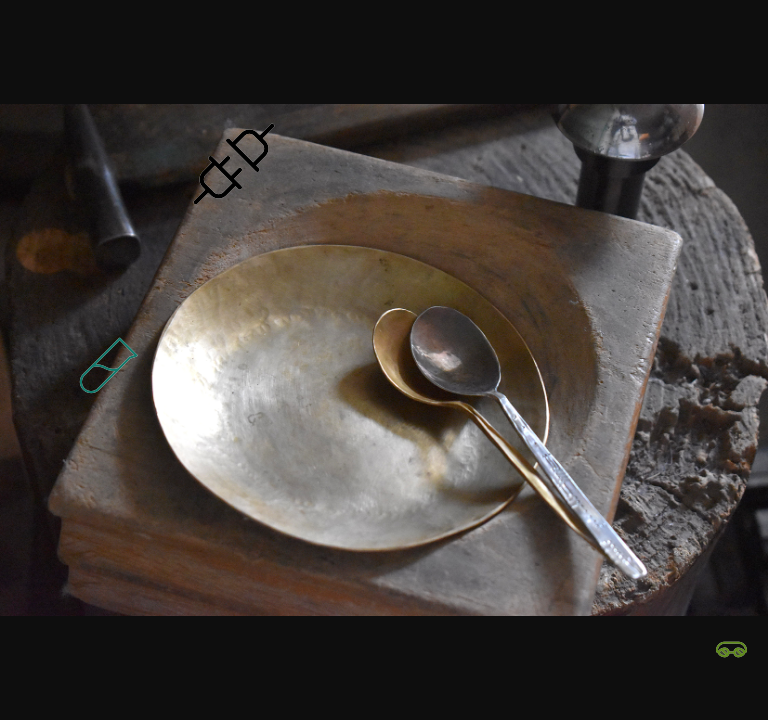 The height and width of the screenshot is (720, 768). Describe the element at coordinates (107, 365) in the screenshot. I see `access experimental or beta features` at that location.